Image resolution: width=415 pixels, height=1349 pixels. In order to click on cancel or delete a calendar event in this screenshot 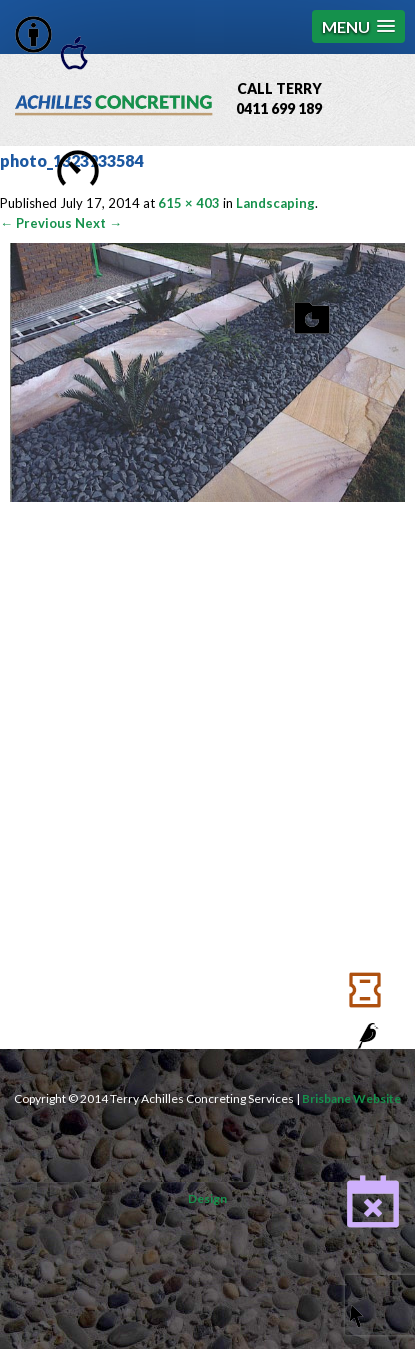, I will do `click(373, 1204)`.